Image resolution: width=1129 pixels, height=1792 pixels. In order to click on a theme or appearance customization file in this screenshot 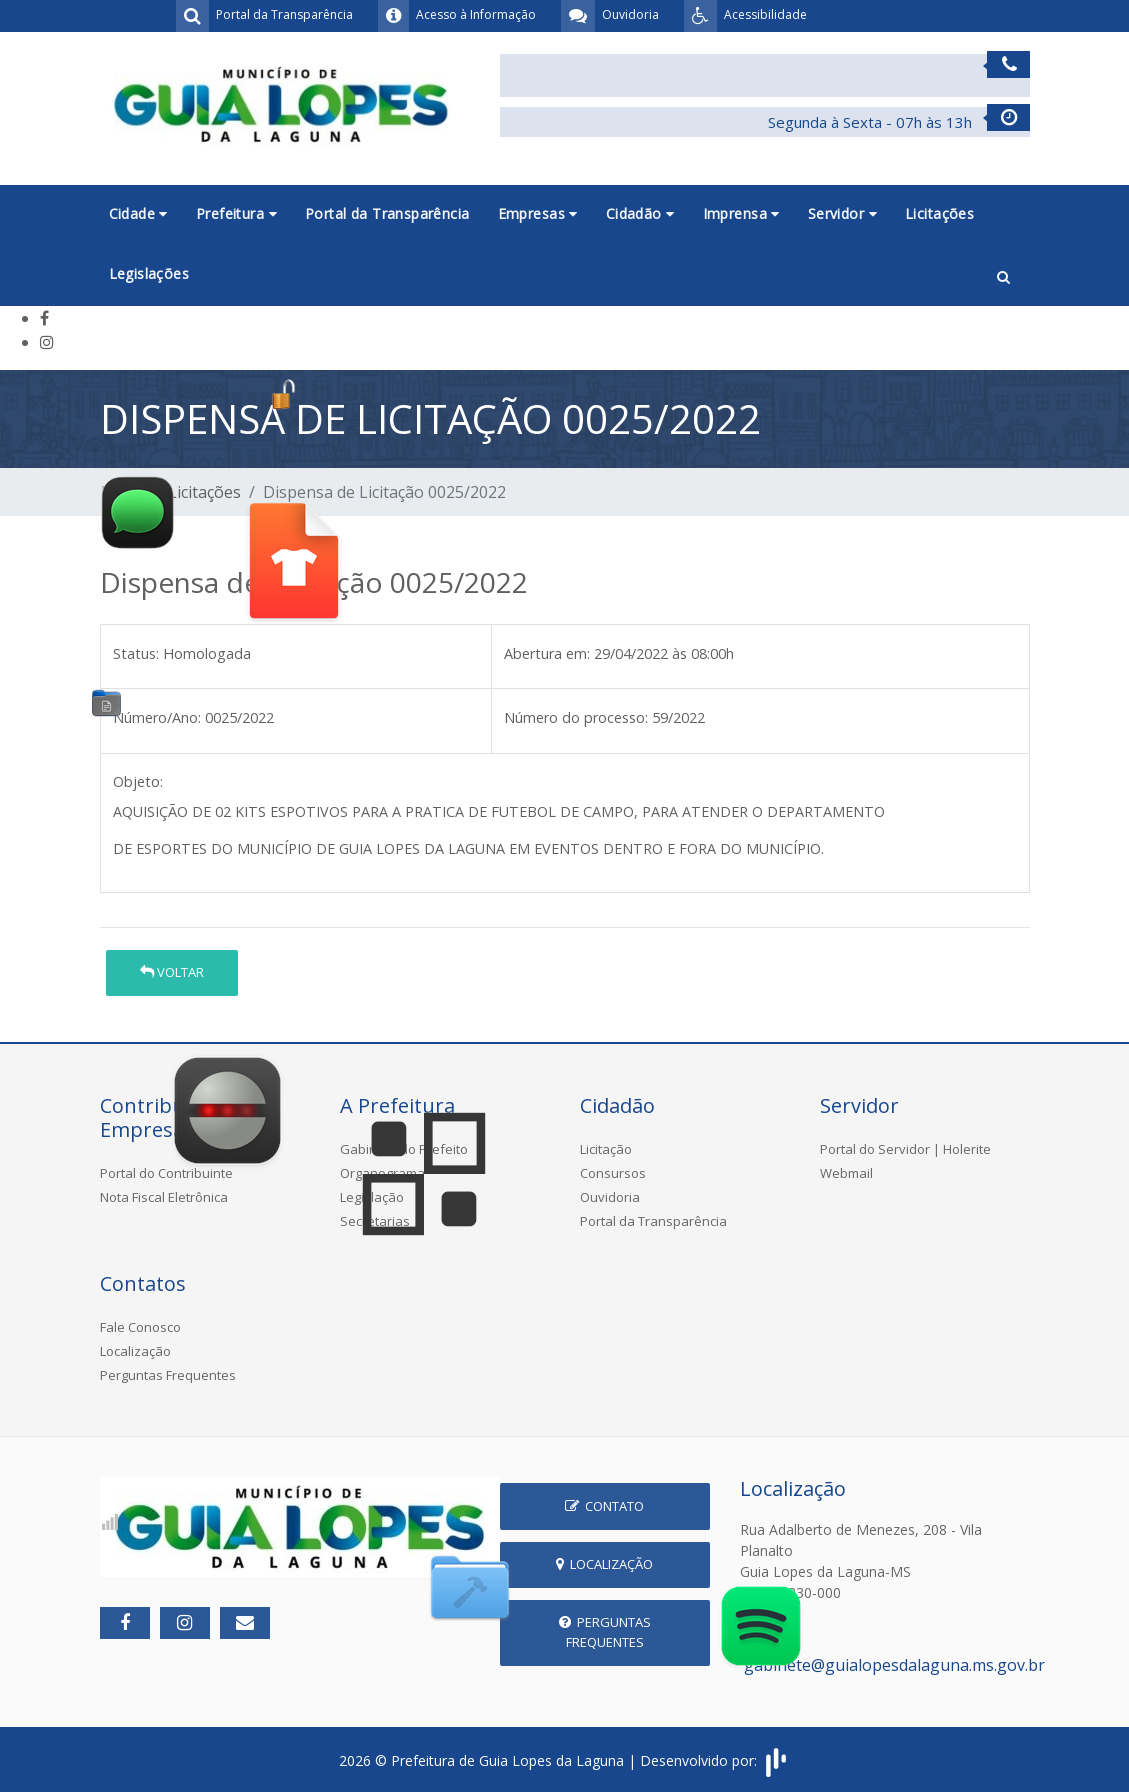, I will do `click(294, 563)`.